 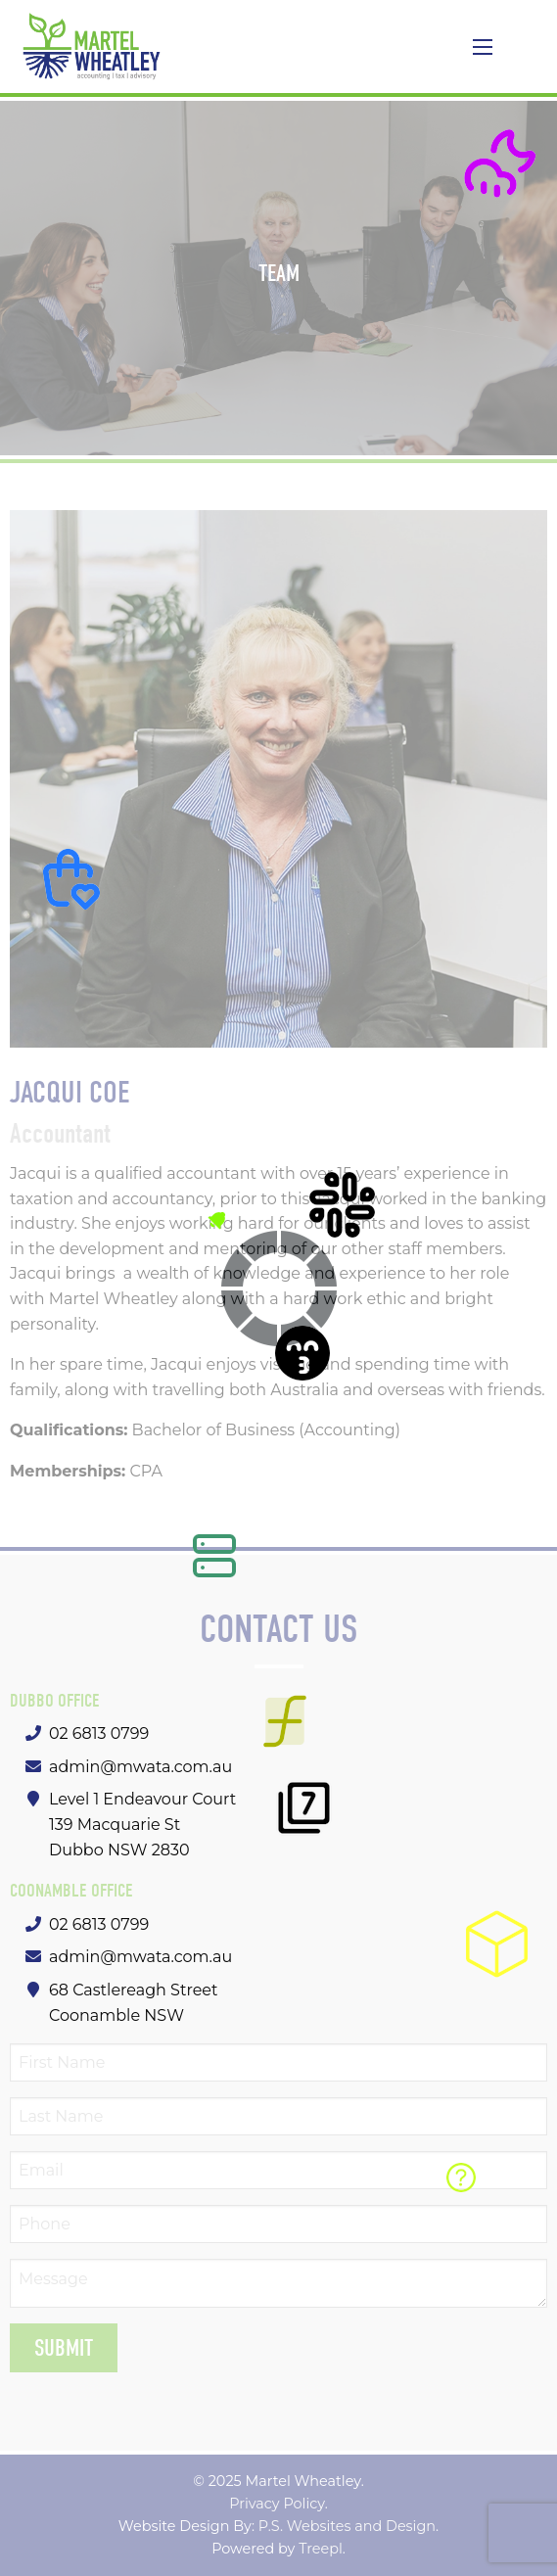 What do you see at coordinates (496, 1944) in the screenshot?
I see `view 3D model or object` at bounding box center [496, 1944].